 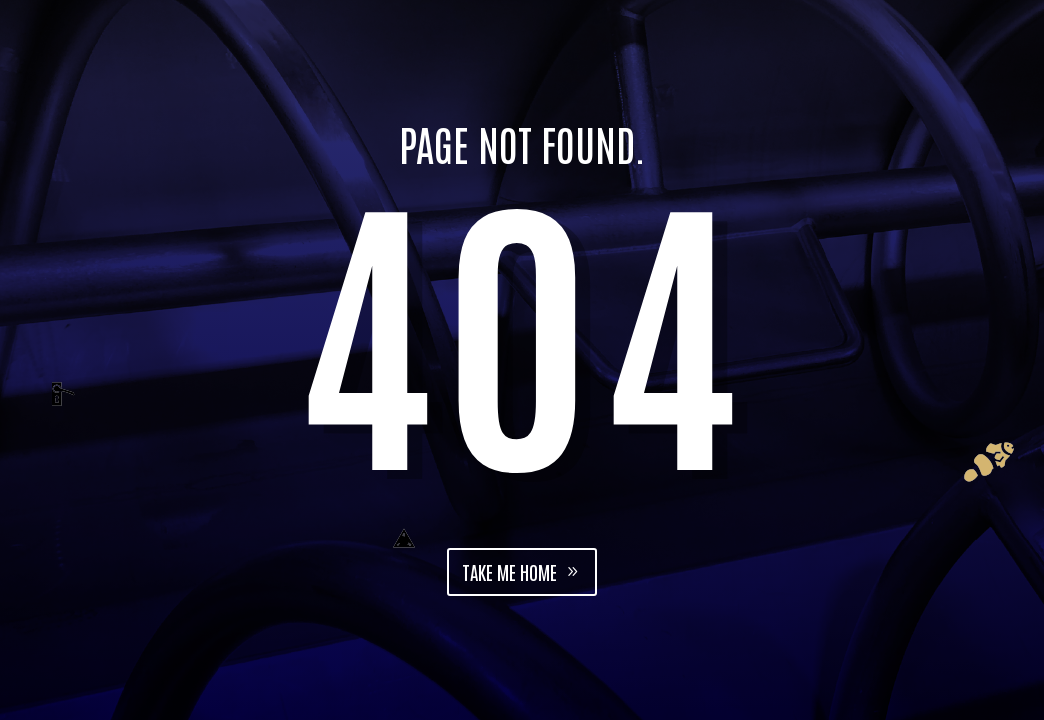 I want to click on select a 4-sided die for rolling, so click(x=404, y=538).